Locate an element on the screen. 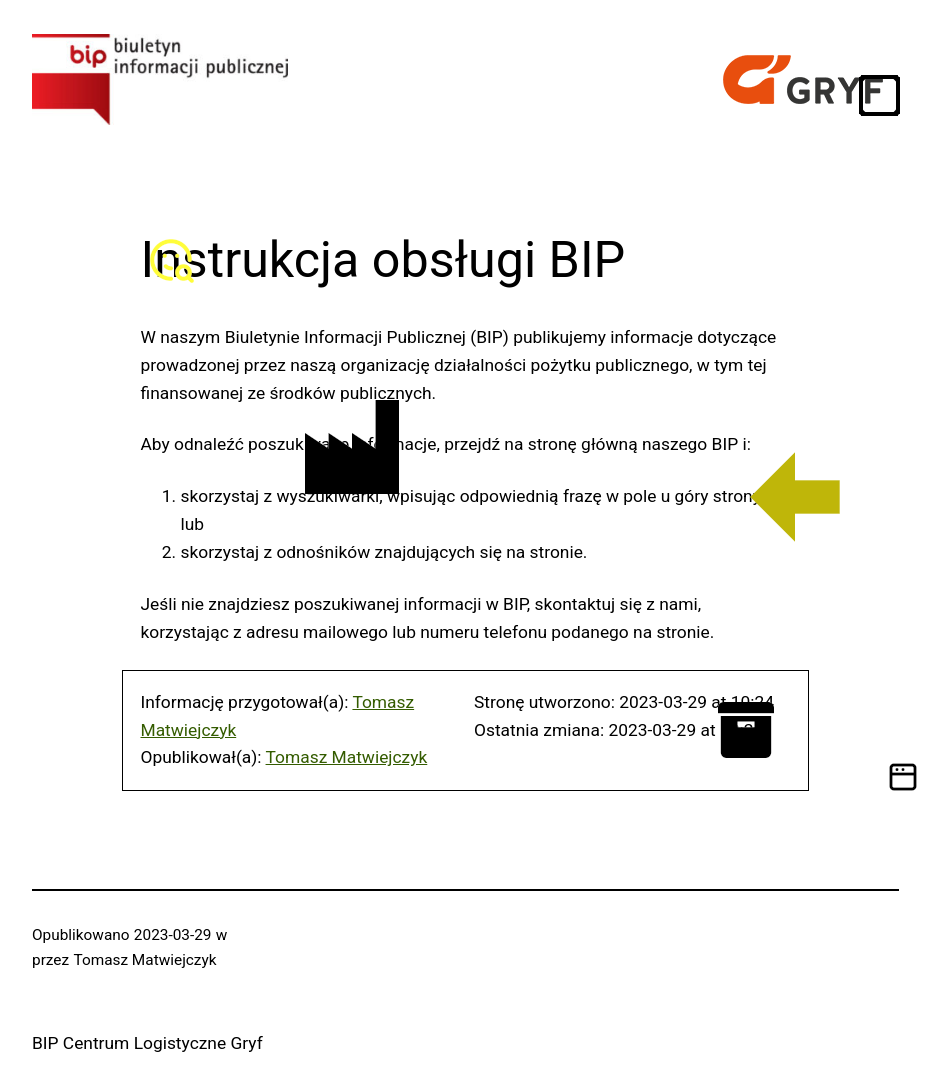 This screenshot has width=931, height=1091. view manufacturing or production settings is located at coordinates (352, 447).